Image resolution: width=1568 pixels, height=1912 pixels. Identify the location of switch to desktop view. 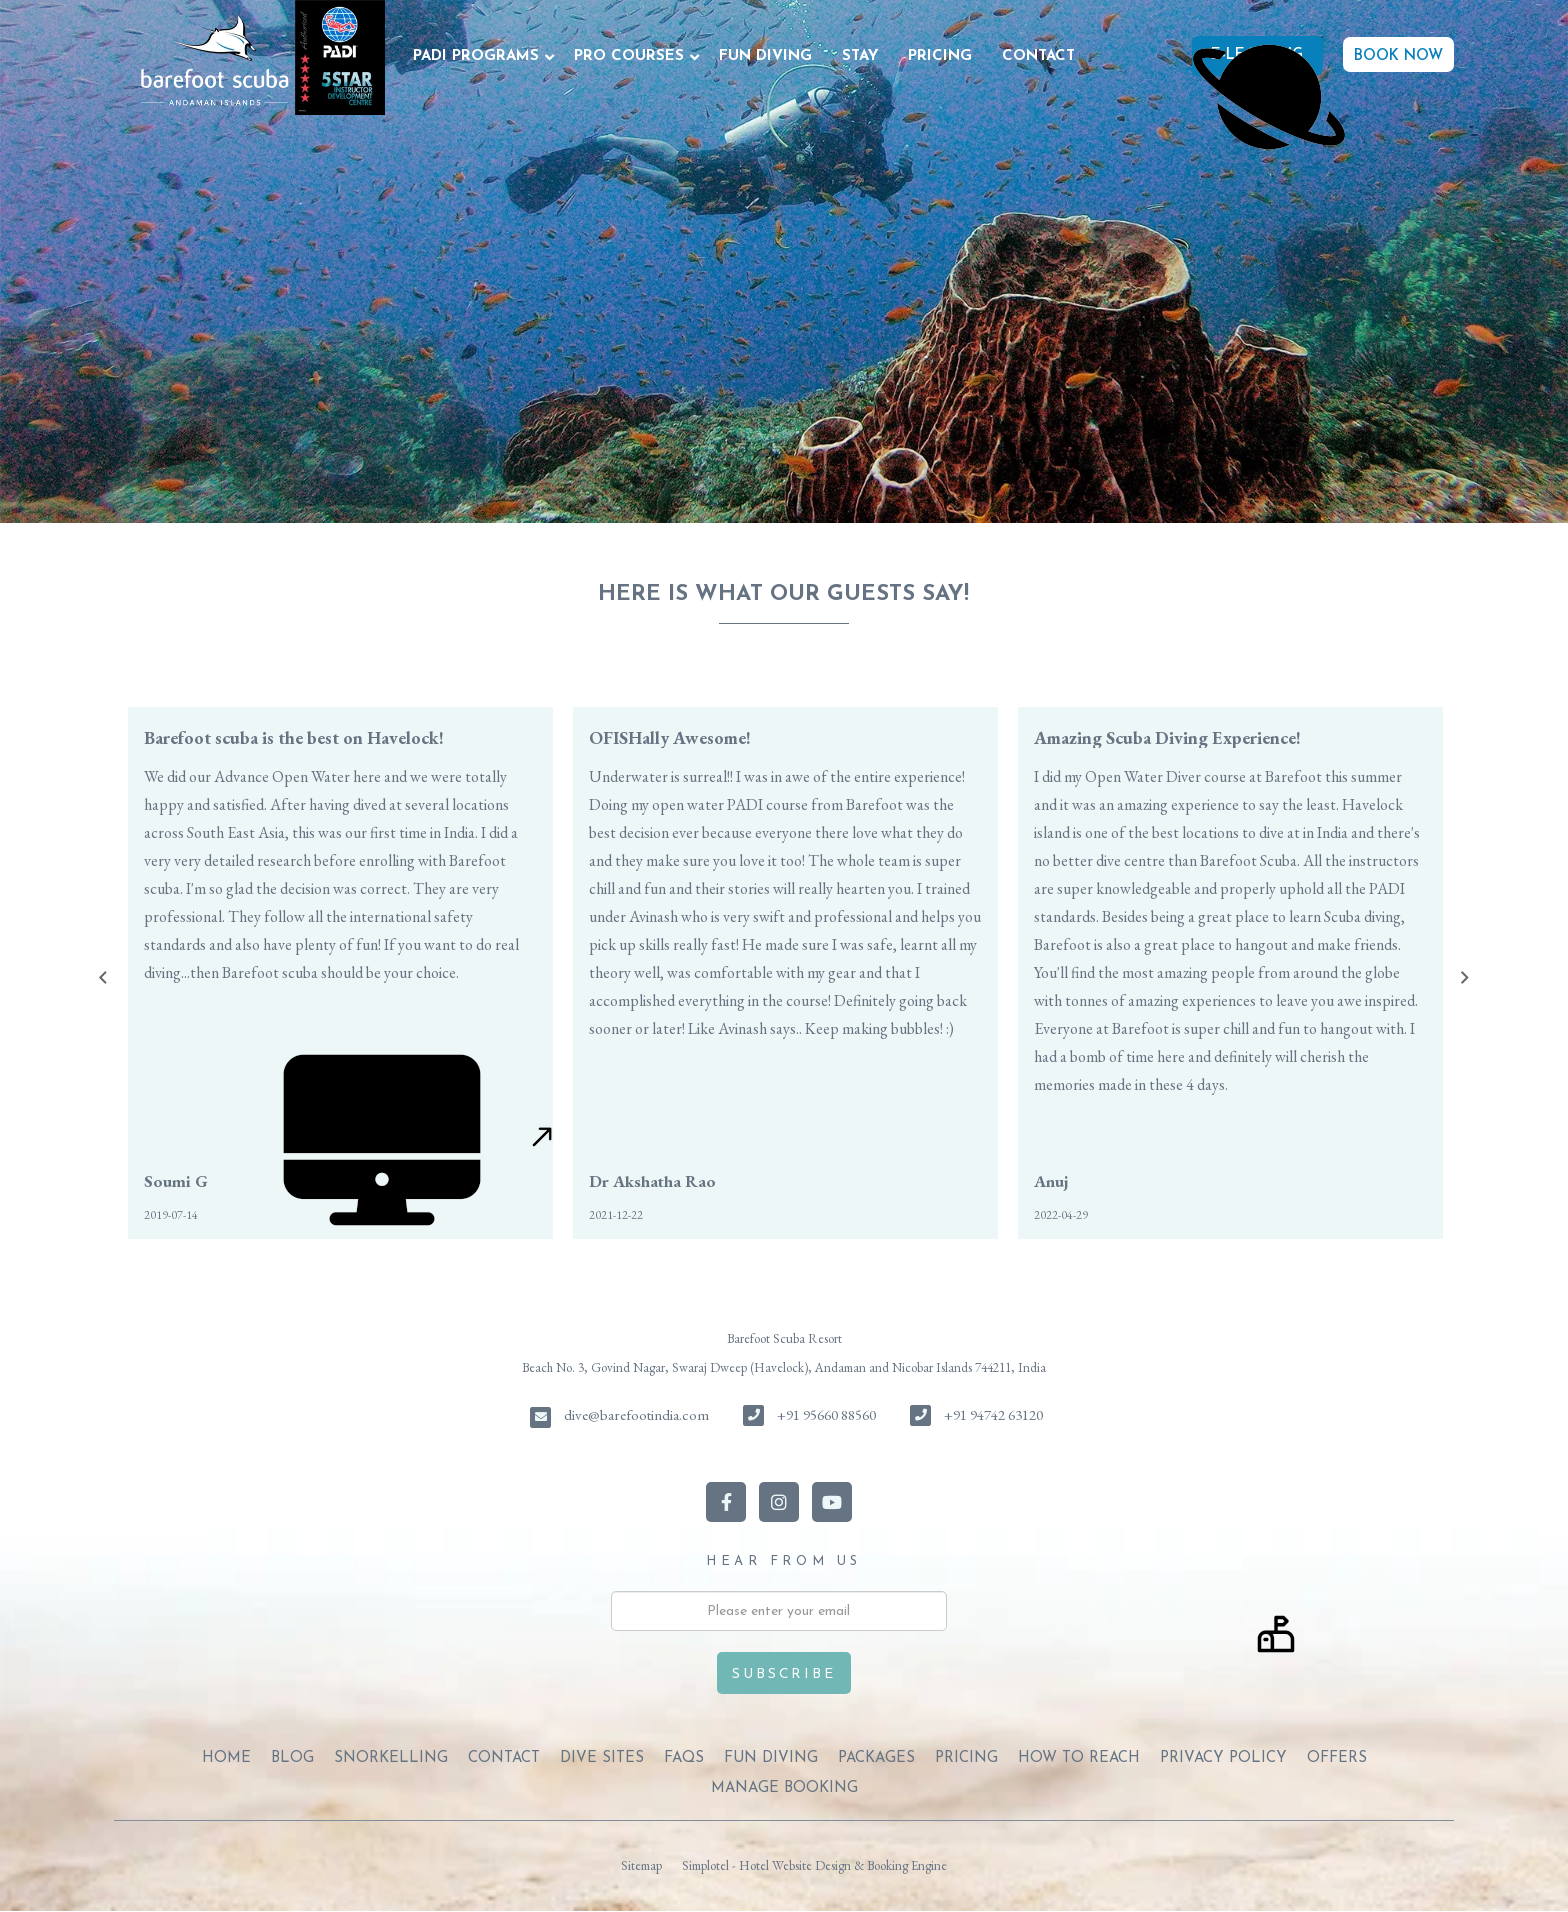
(382, 1140).